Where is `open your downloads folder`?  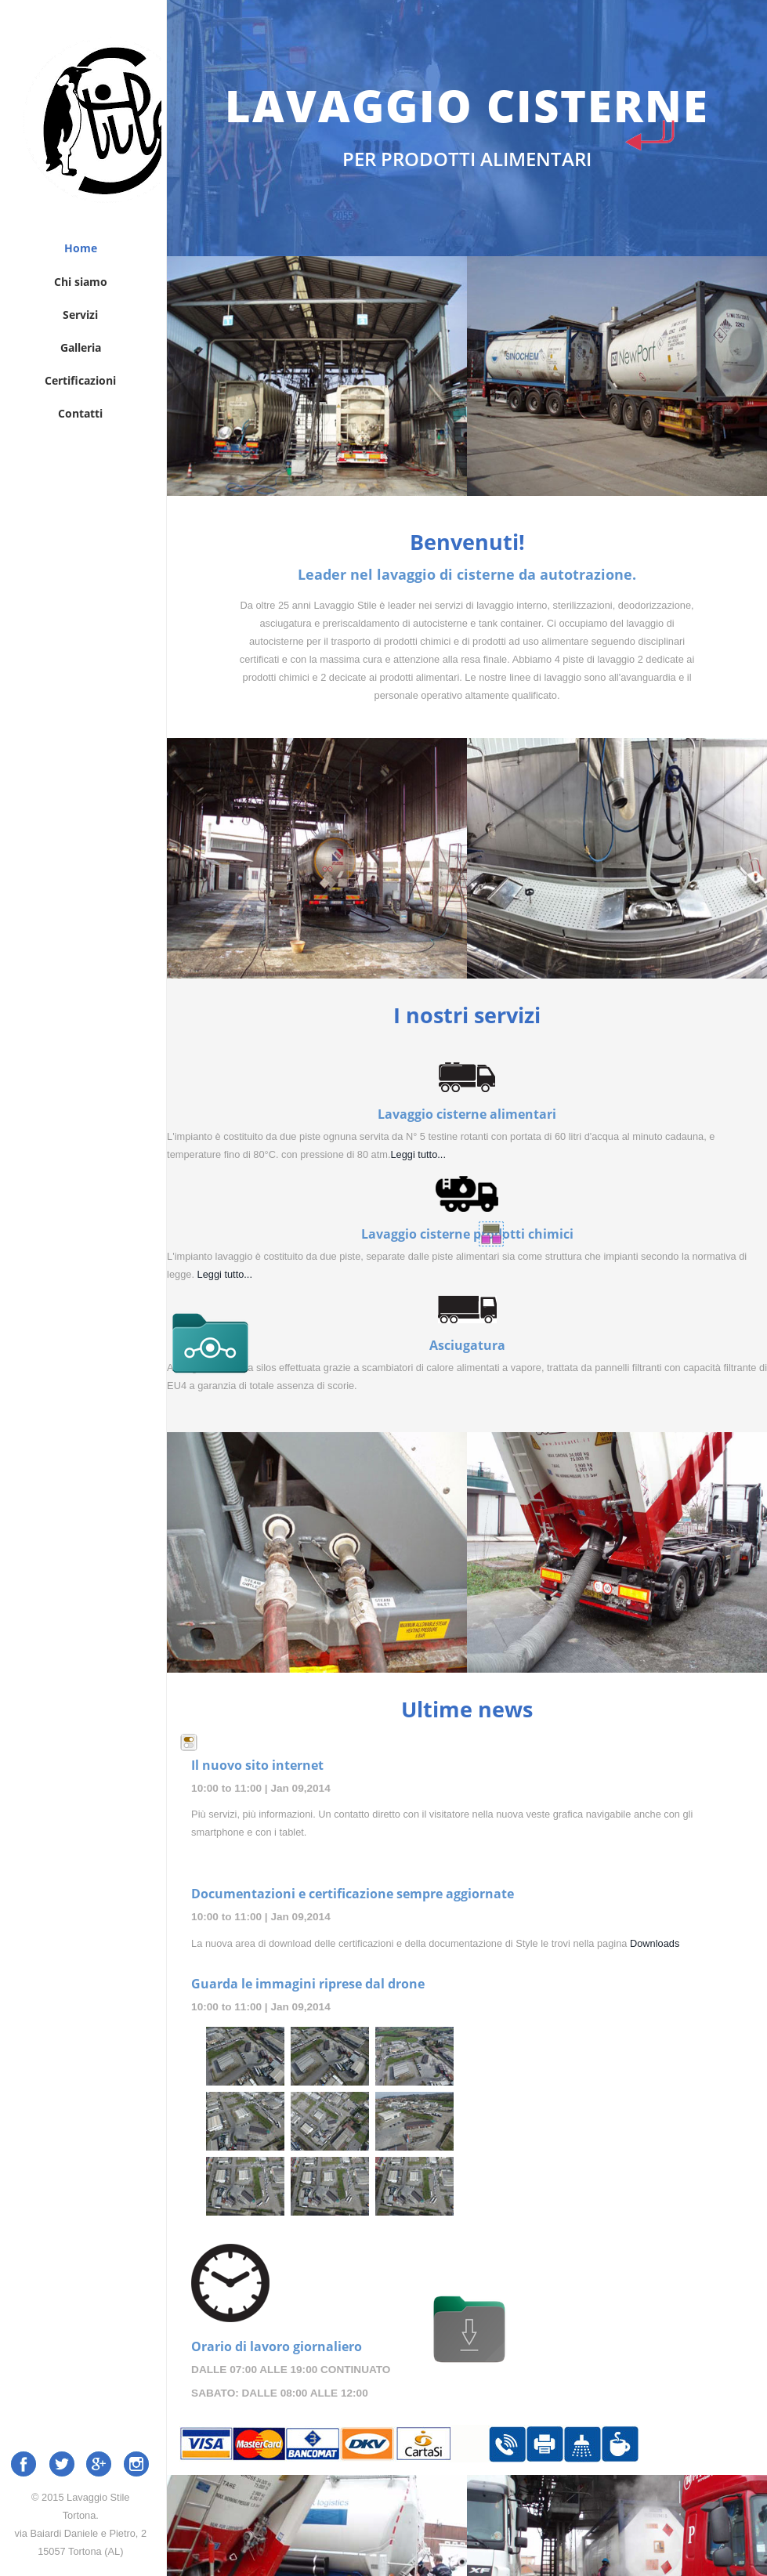
open your downloads folder is located at coordinates (469, 2329).